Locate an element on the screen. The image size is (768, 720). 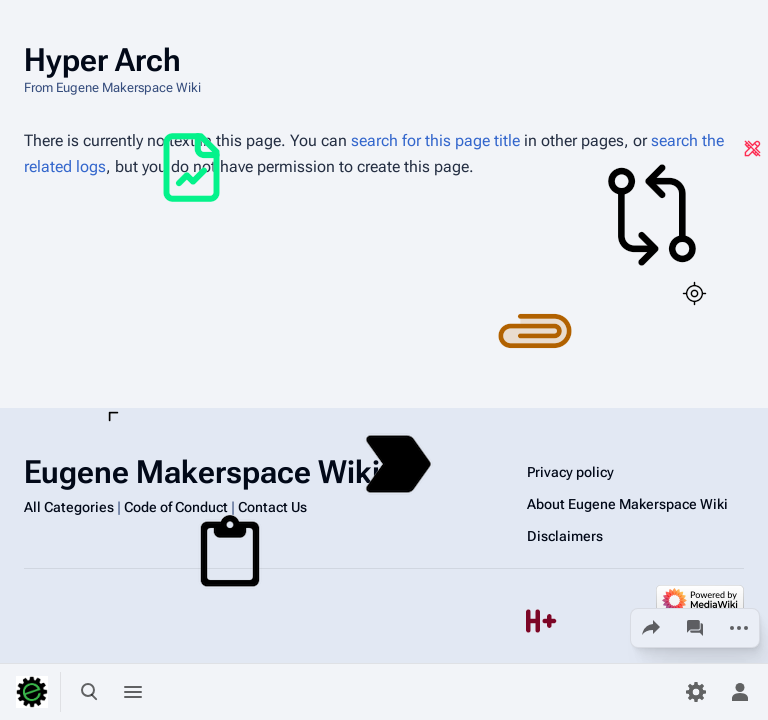
mark a message or item as important is located at coordinates (395, 464).